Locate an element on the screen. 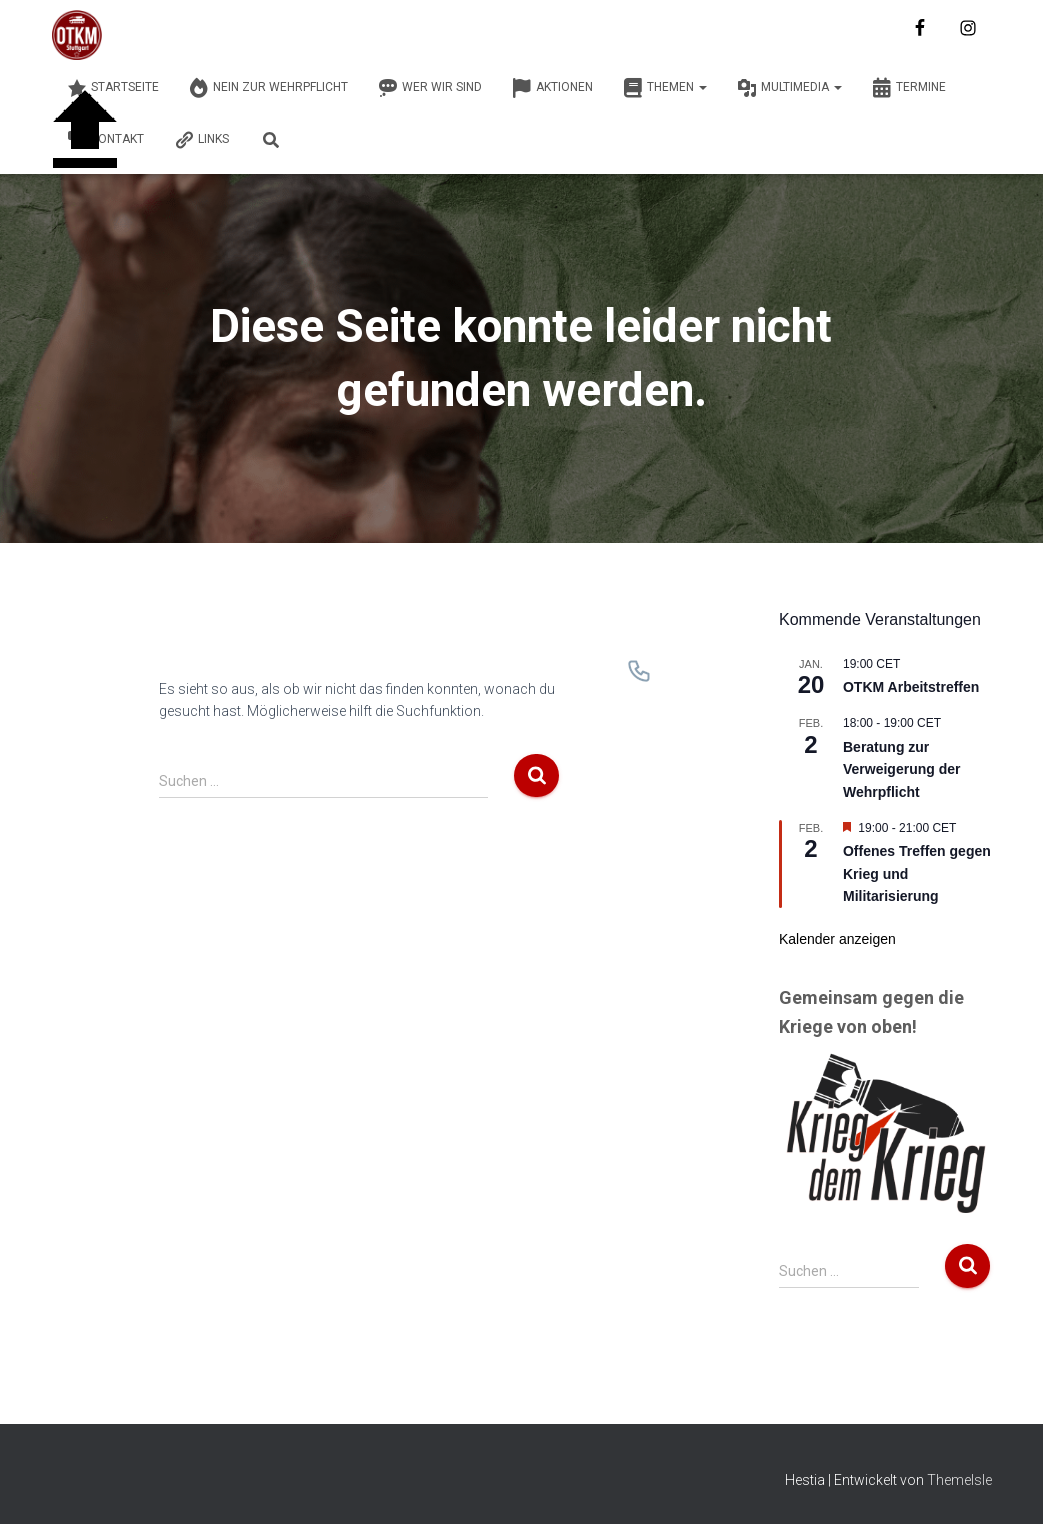 The height and width of the screenshot is (1524, 1043). make a phone call is located at coordinates (639, 670).